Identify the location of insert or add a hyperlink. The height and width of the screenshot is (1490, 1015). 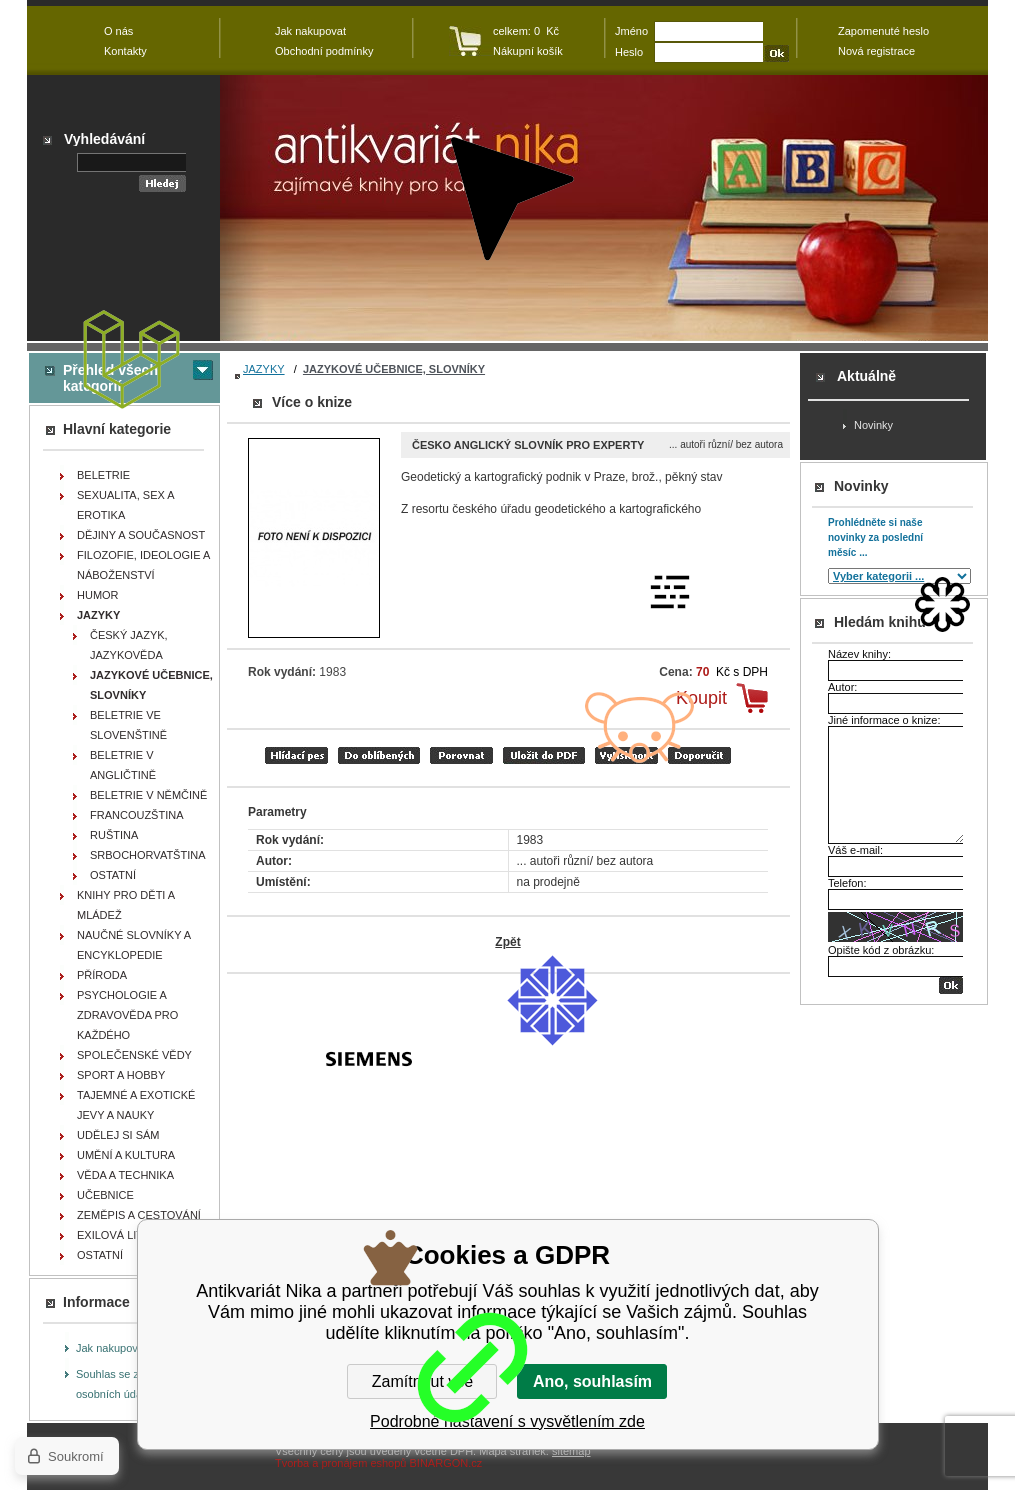
(472, 1367).